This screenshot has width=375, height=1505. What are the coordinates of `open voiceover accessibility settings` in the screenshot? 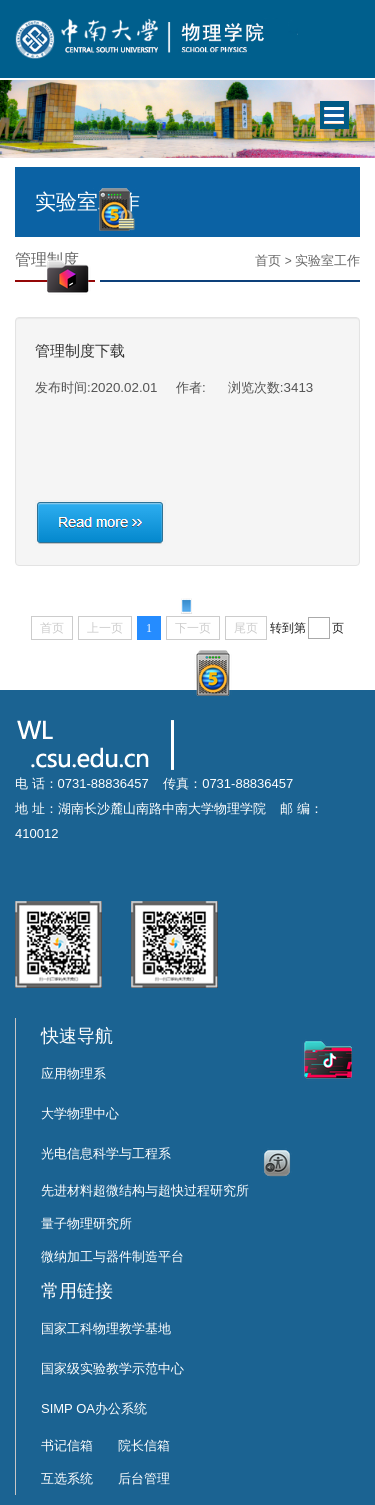 It's located at (277, 1163).